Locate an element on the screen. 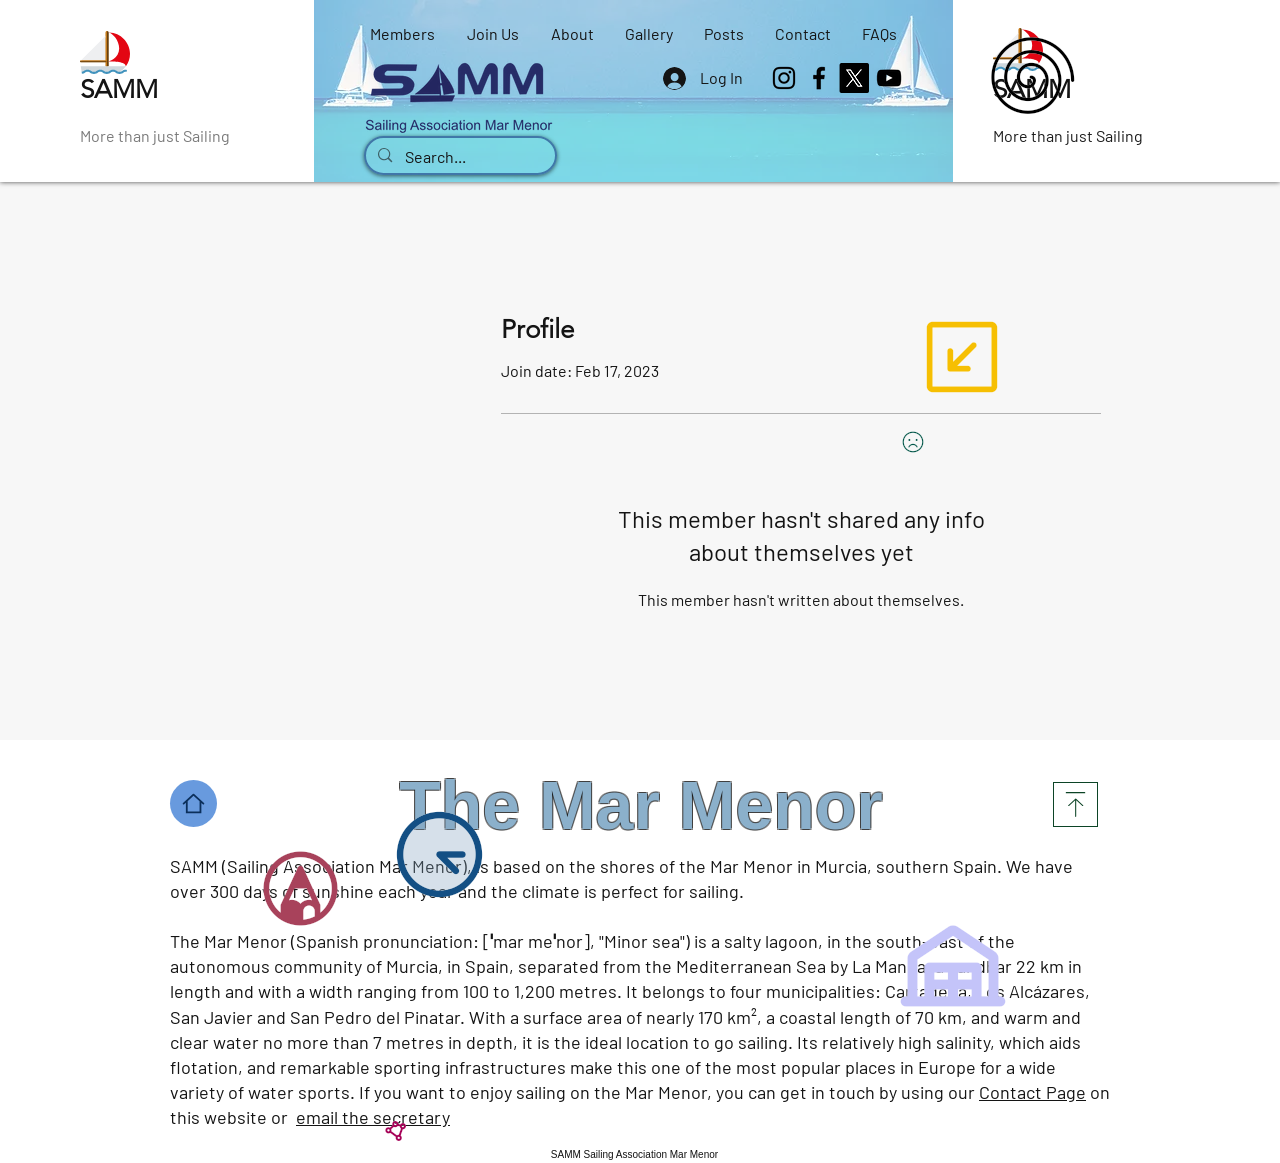  indicates loading or processing in progress is located at coordinates (1028, 74).